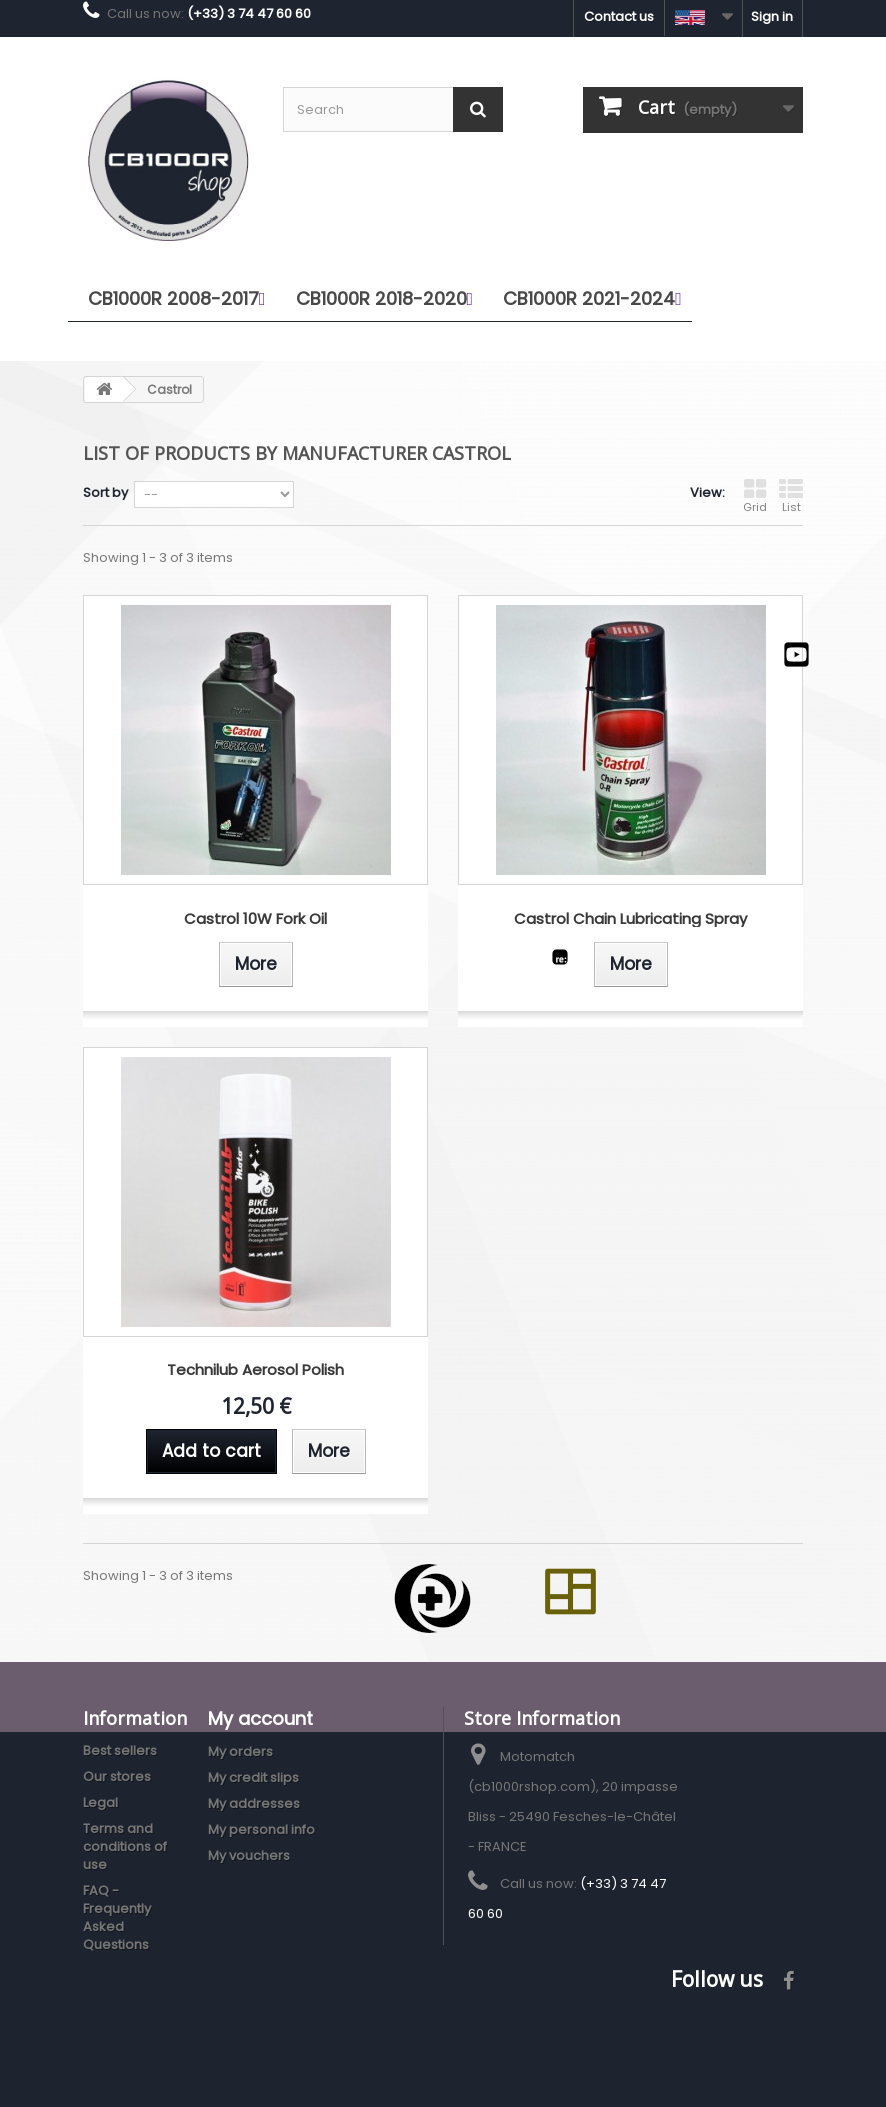 The height and width of the screenshot is (2107, 886). Describe the element at coordinates (796, 654) in the screenshot. I see `open youtube` at that location.